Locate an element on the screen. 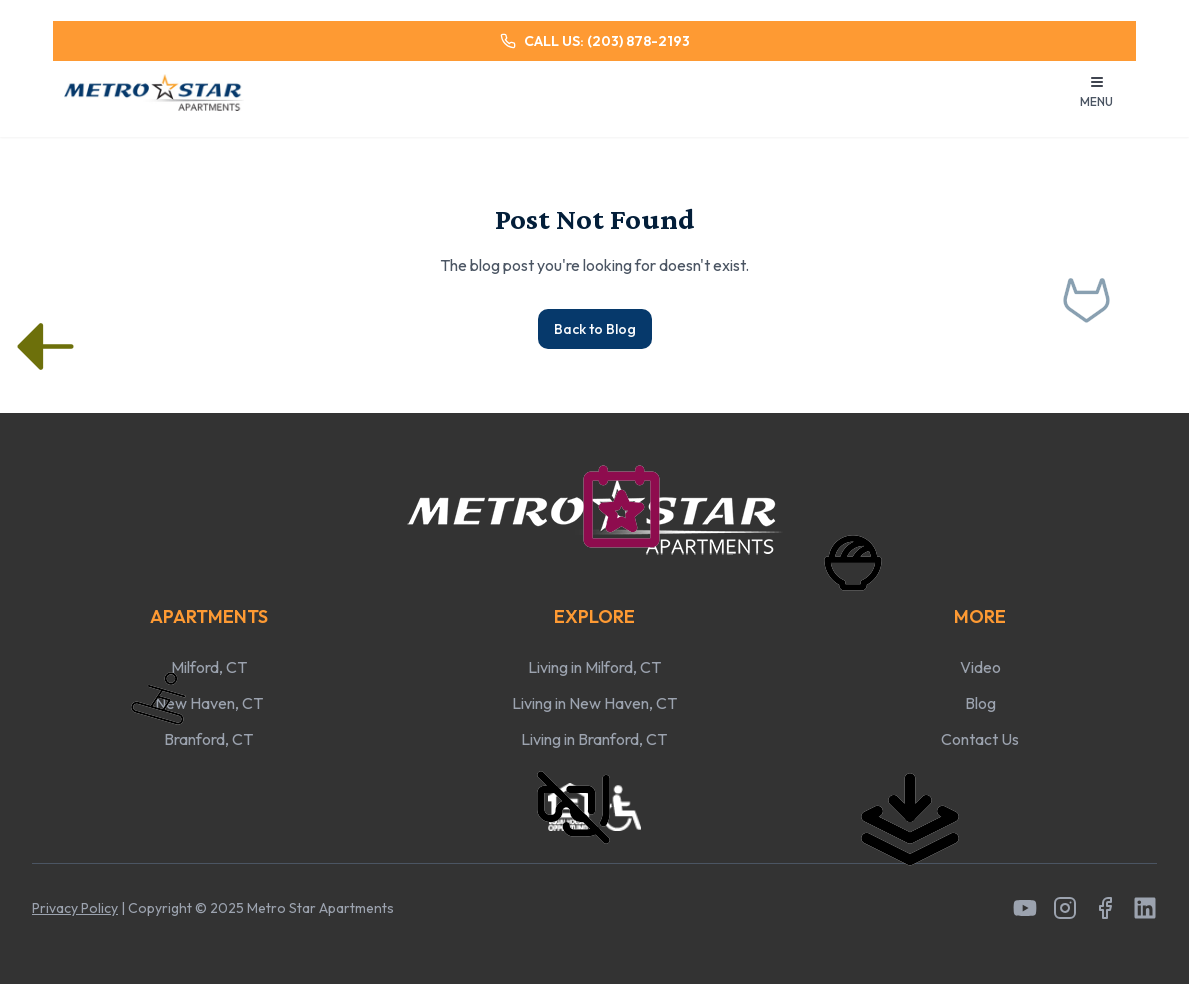  access snowboarding or winter sports activities is located at coordinates (161, 698).